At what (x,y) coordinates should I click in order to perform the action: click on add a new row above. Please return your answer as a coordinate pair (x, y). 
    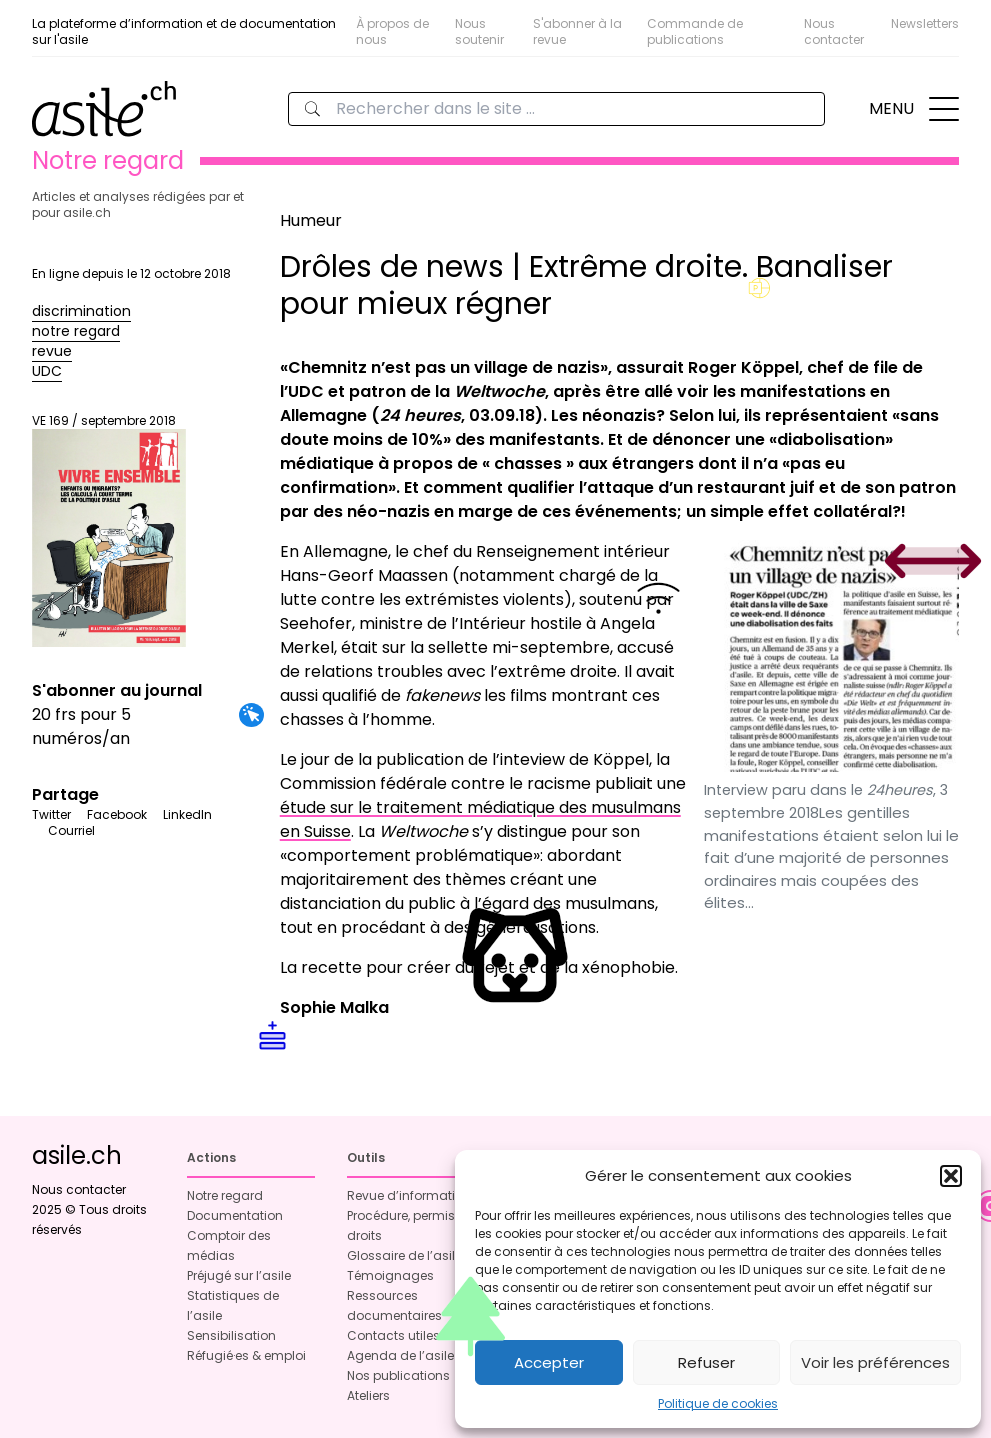
    Looking at the image, I should click on (272, 1037).